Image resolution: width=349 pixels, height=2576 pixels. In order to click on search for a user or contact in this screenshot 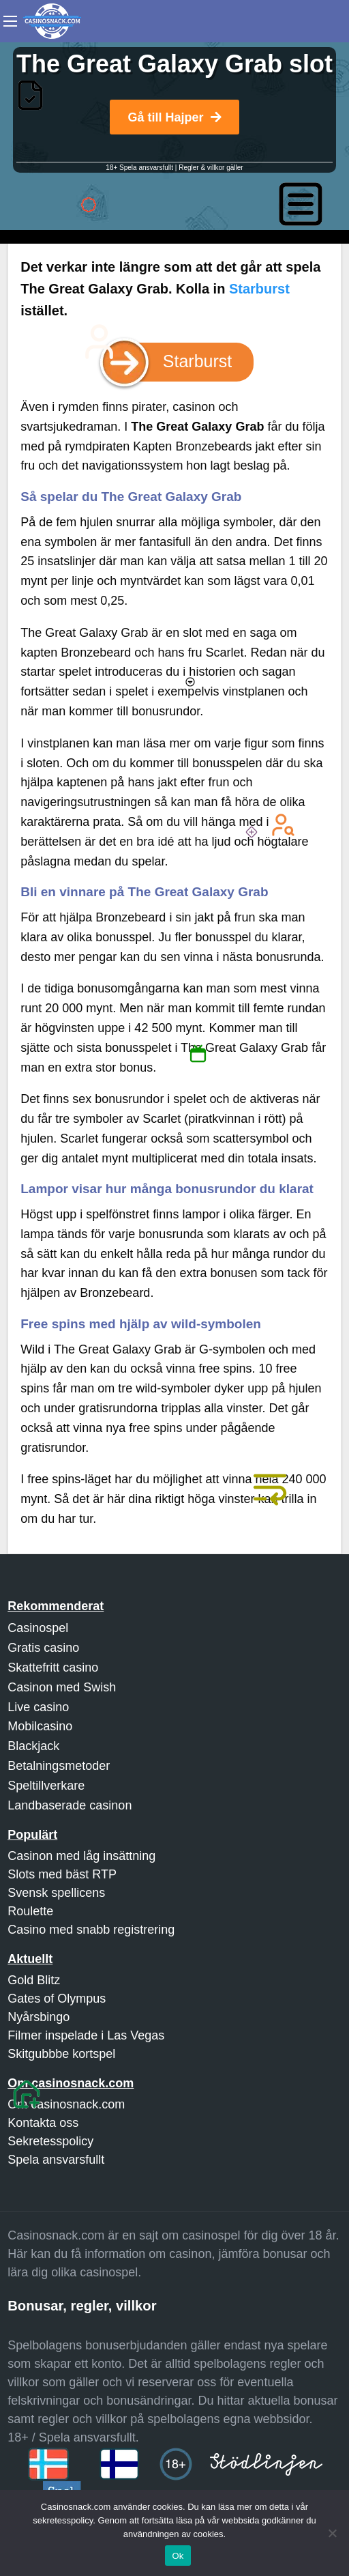, I will do `click(283, 825)`.